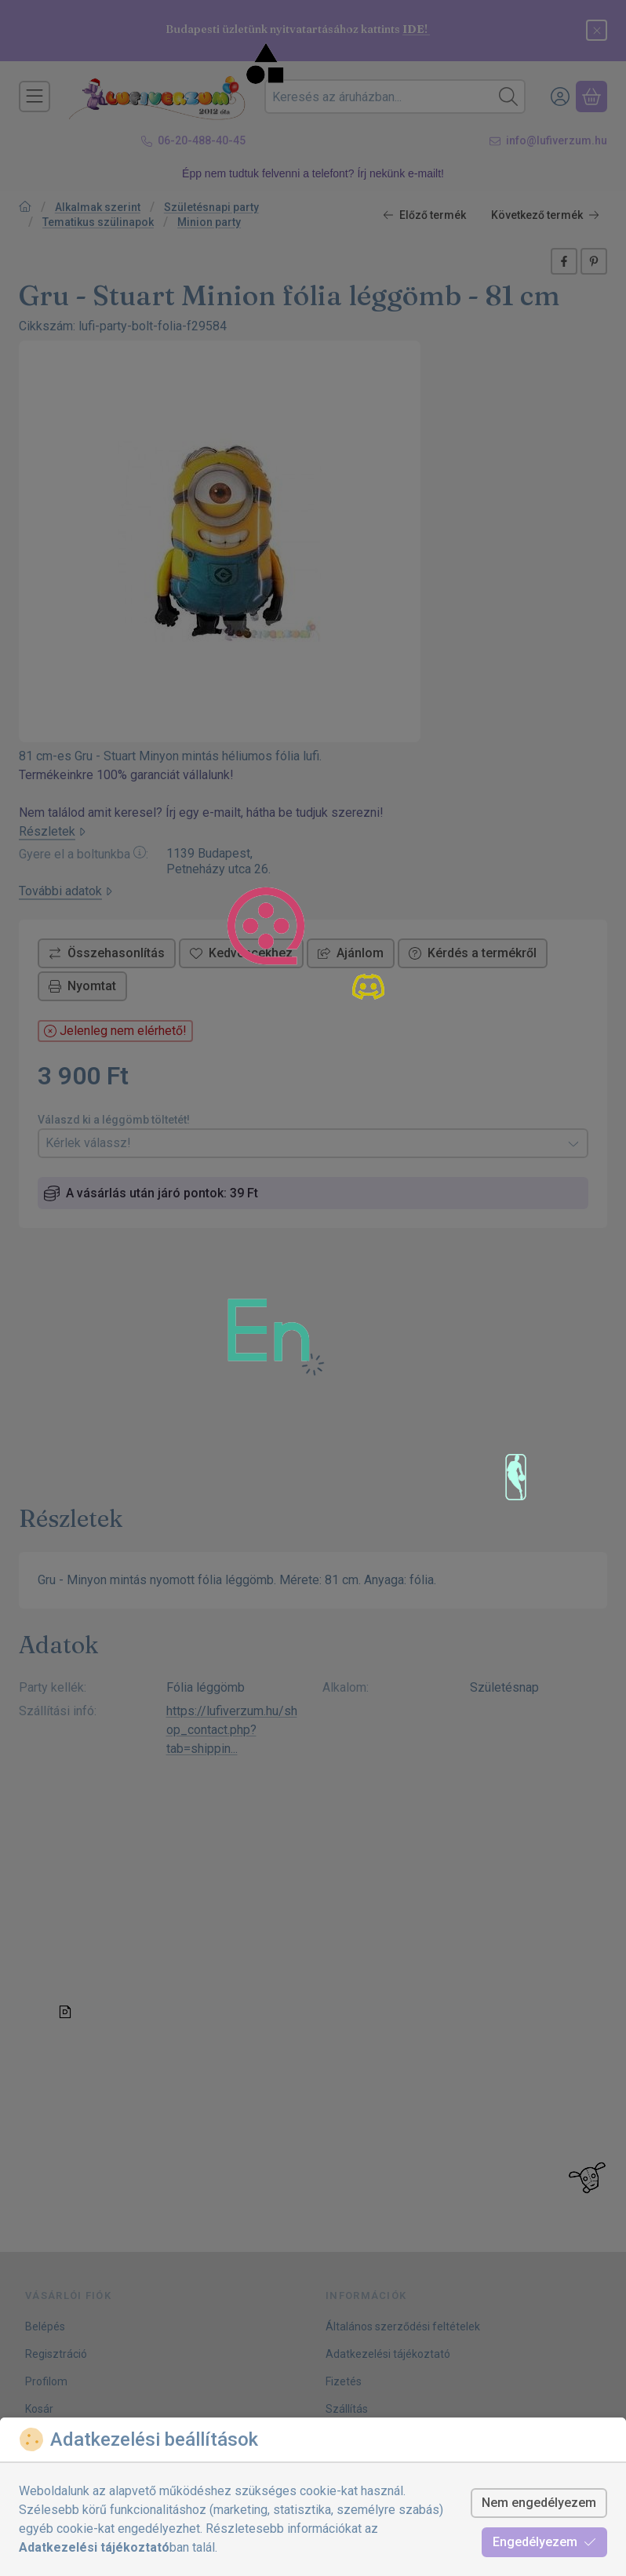  I want to click on browse movies or video content, so click(266, 926).